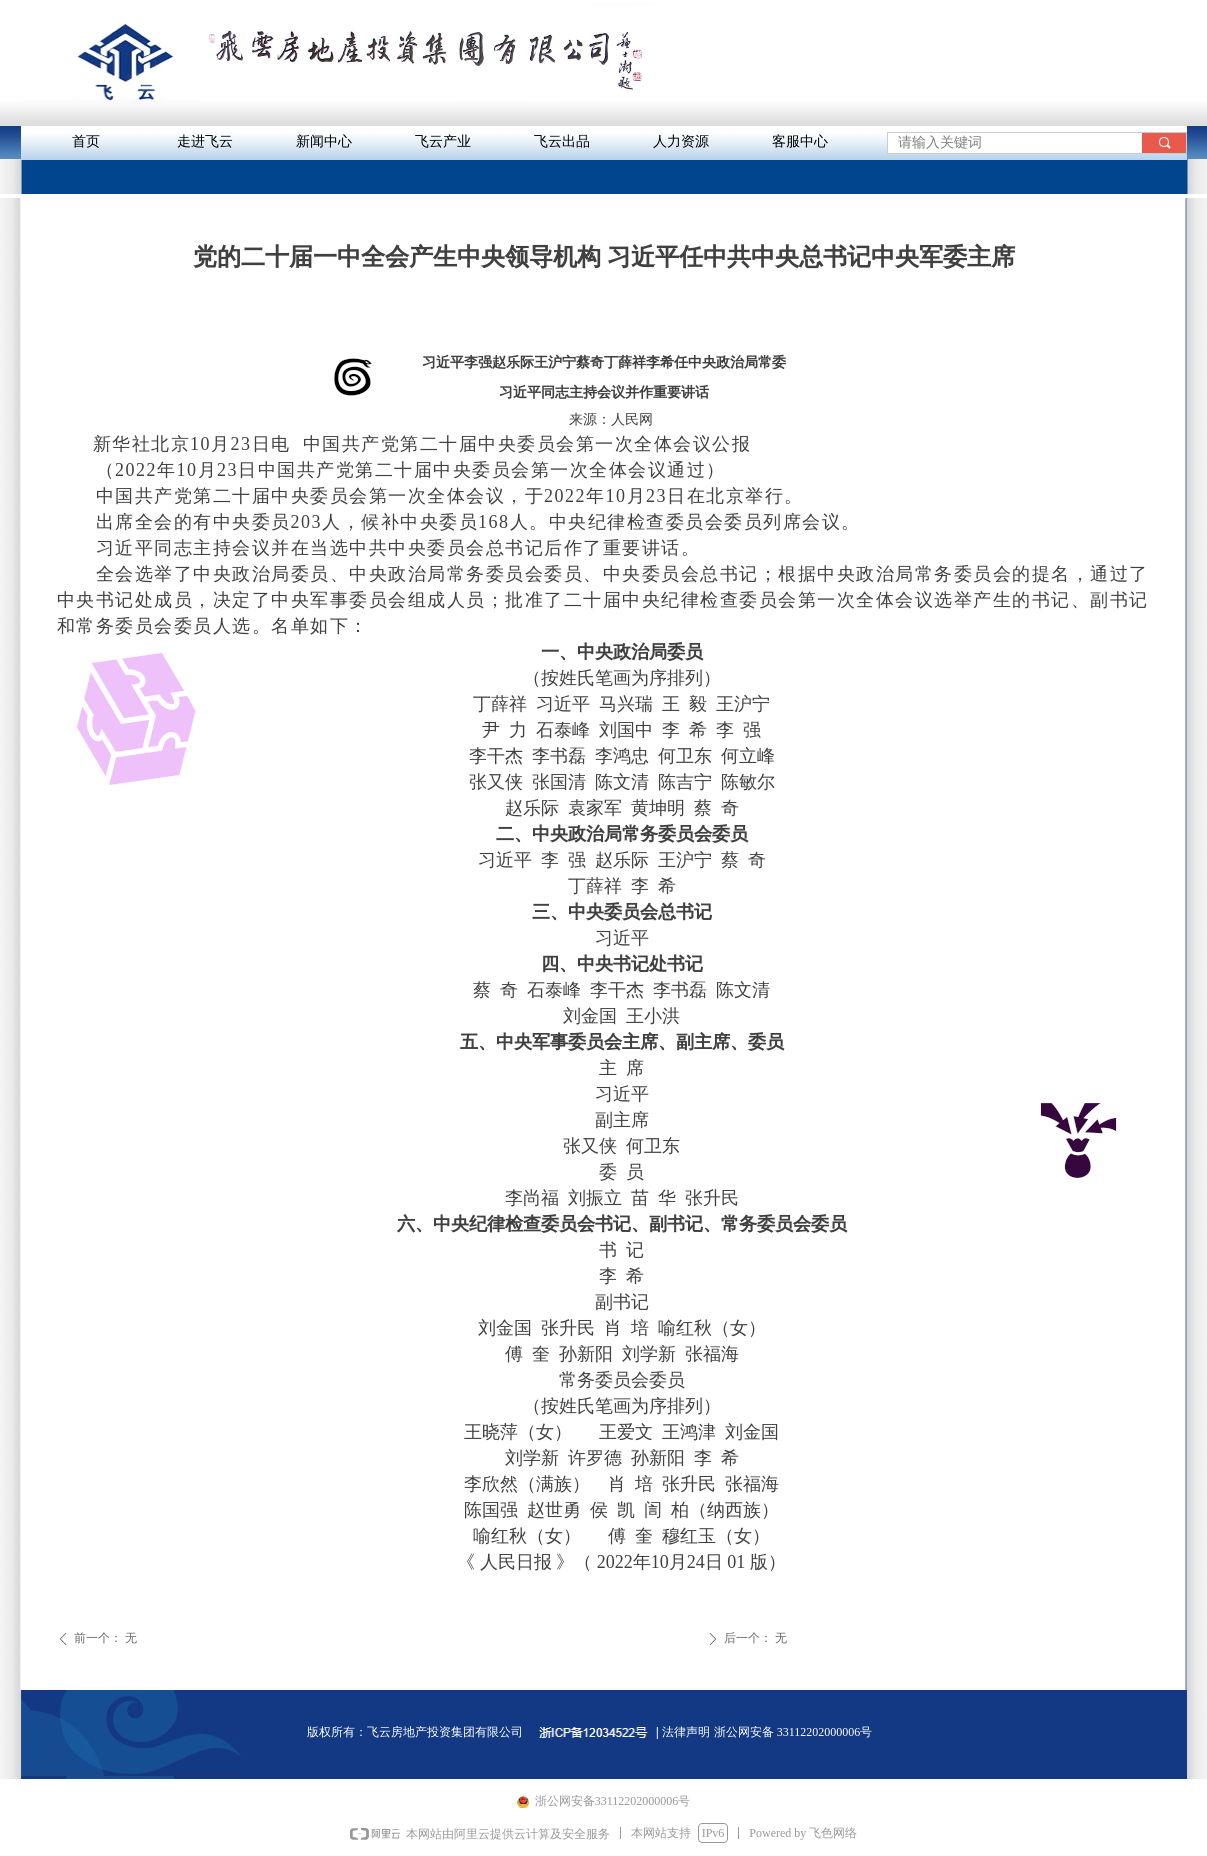  What do you see at coordinates (1078, 1140) in the screenshot?
I see `indicates profit or financial gain` at bounding box center [1078, 1140].